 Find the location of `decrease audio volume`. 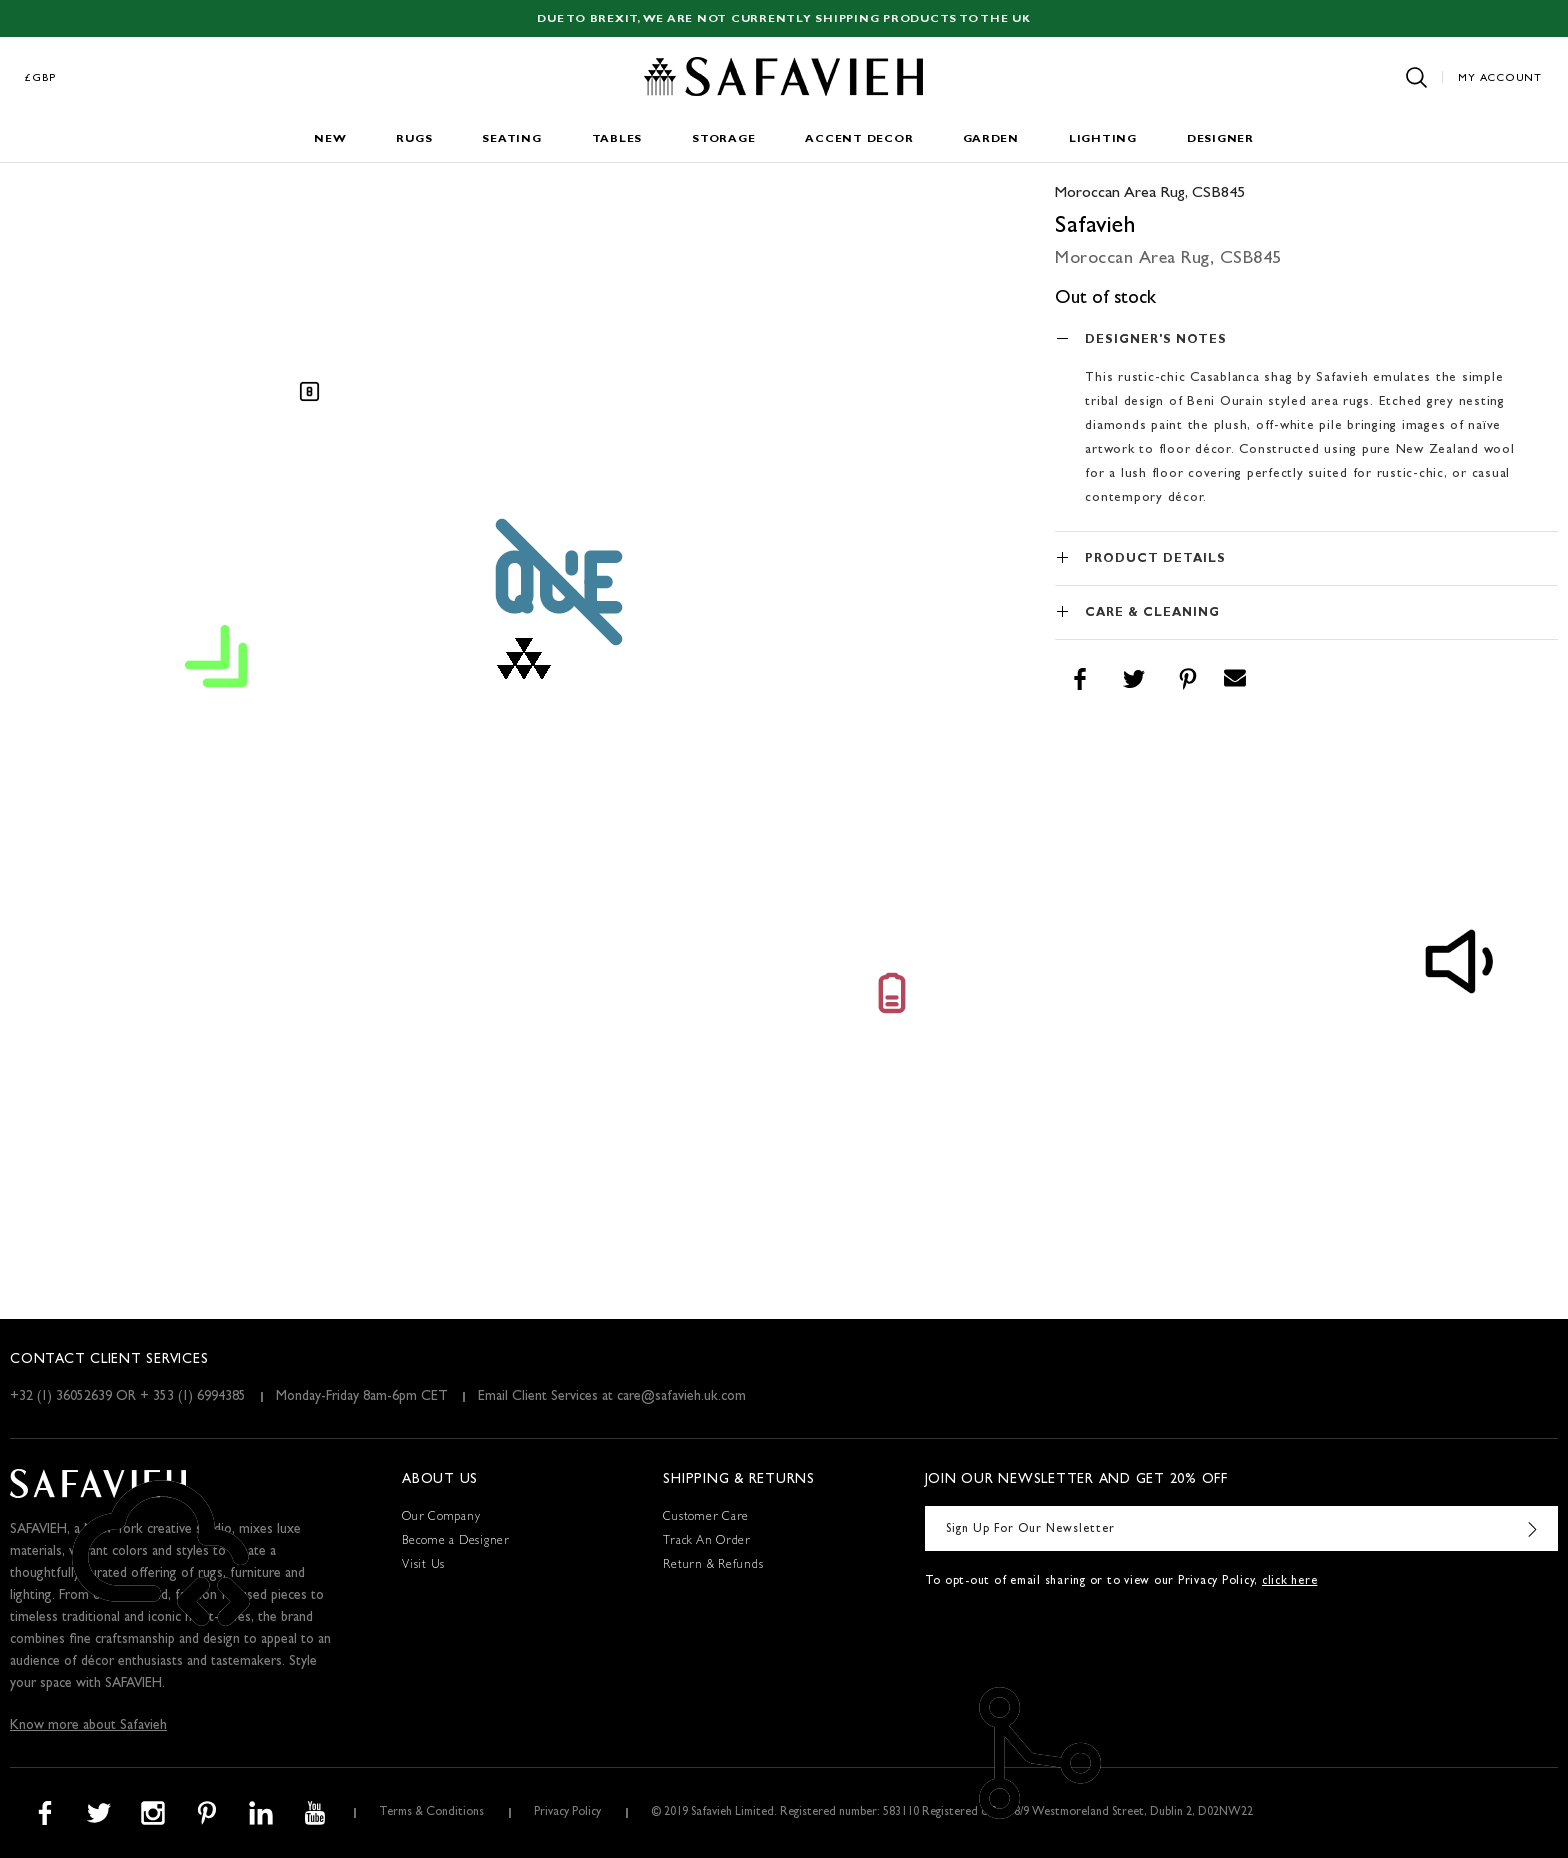

decrease audio volume is located at coordinates (1457, 961).